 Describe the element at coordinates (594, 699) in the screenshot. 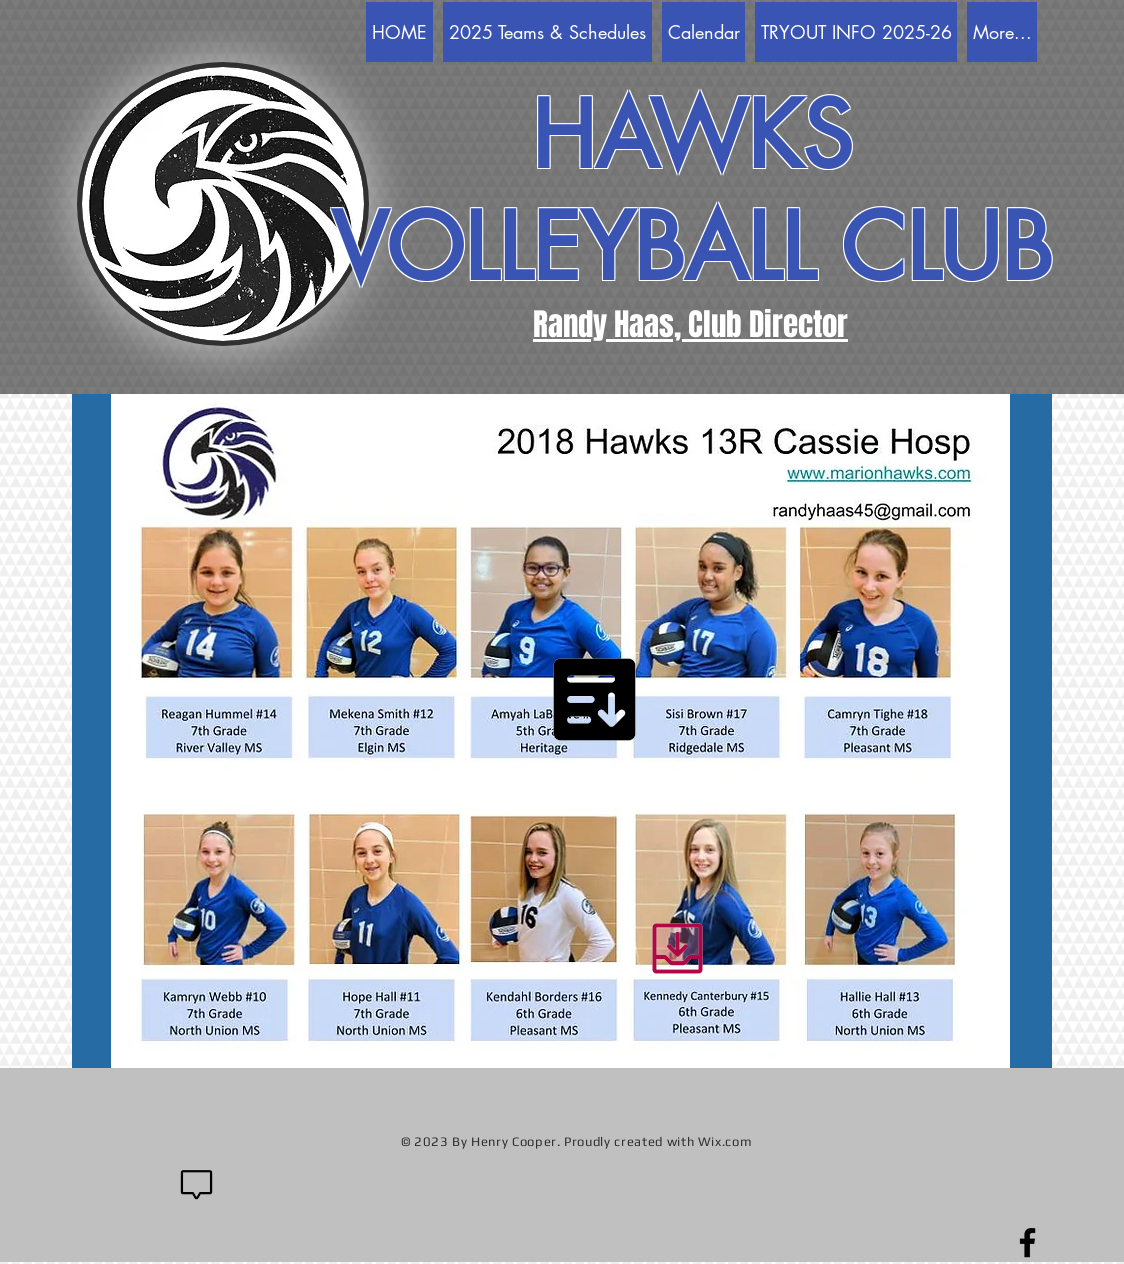

I see `sort items in ascending order` at that location.